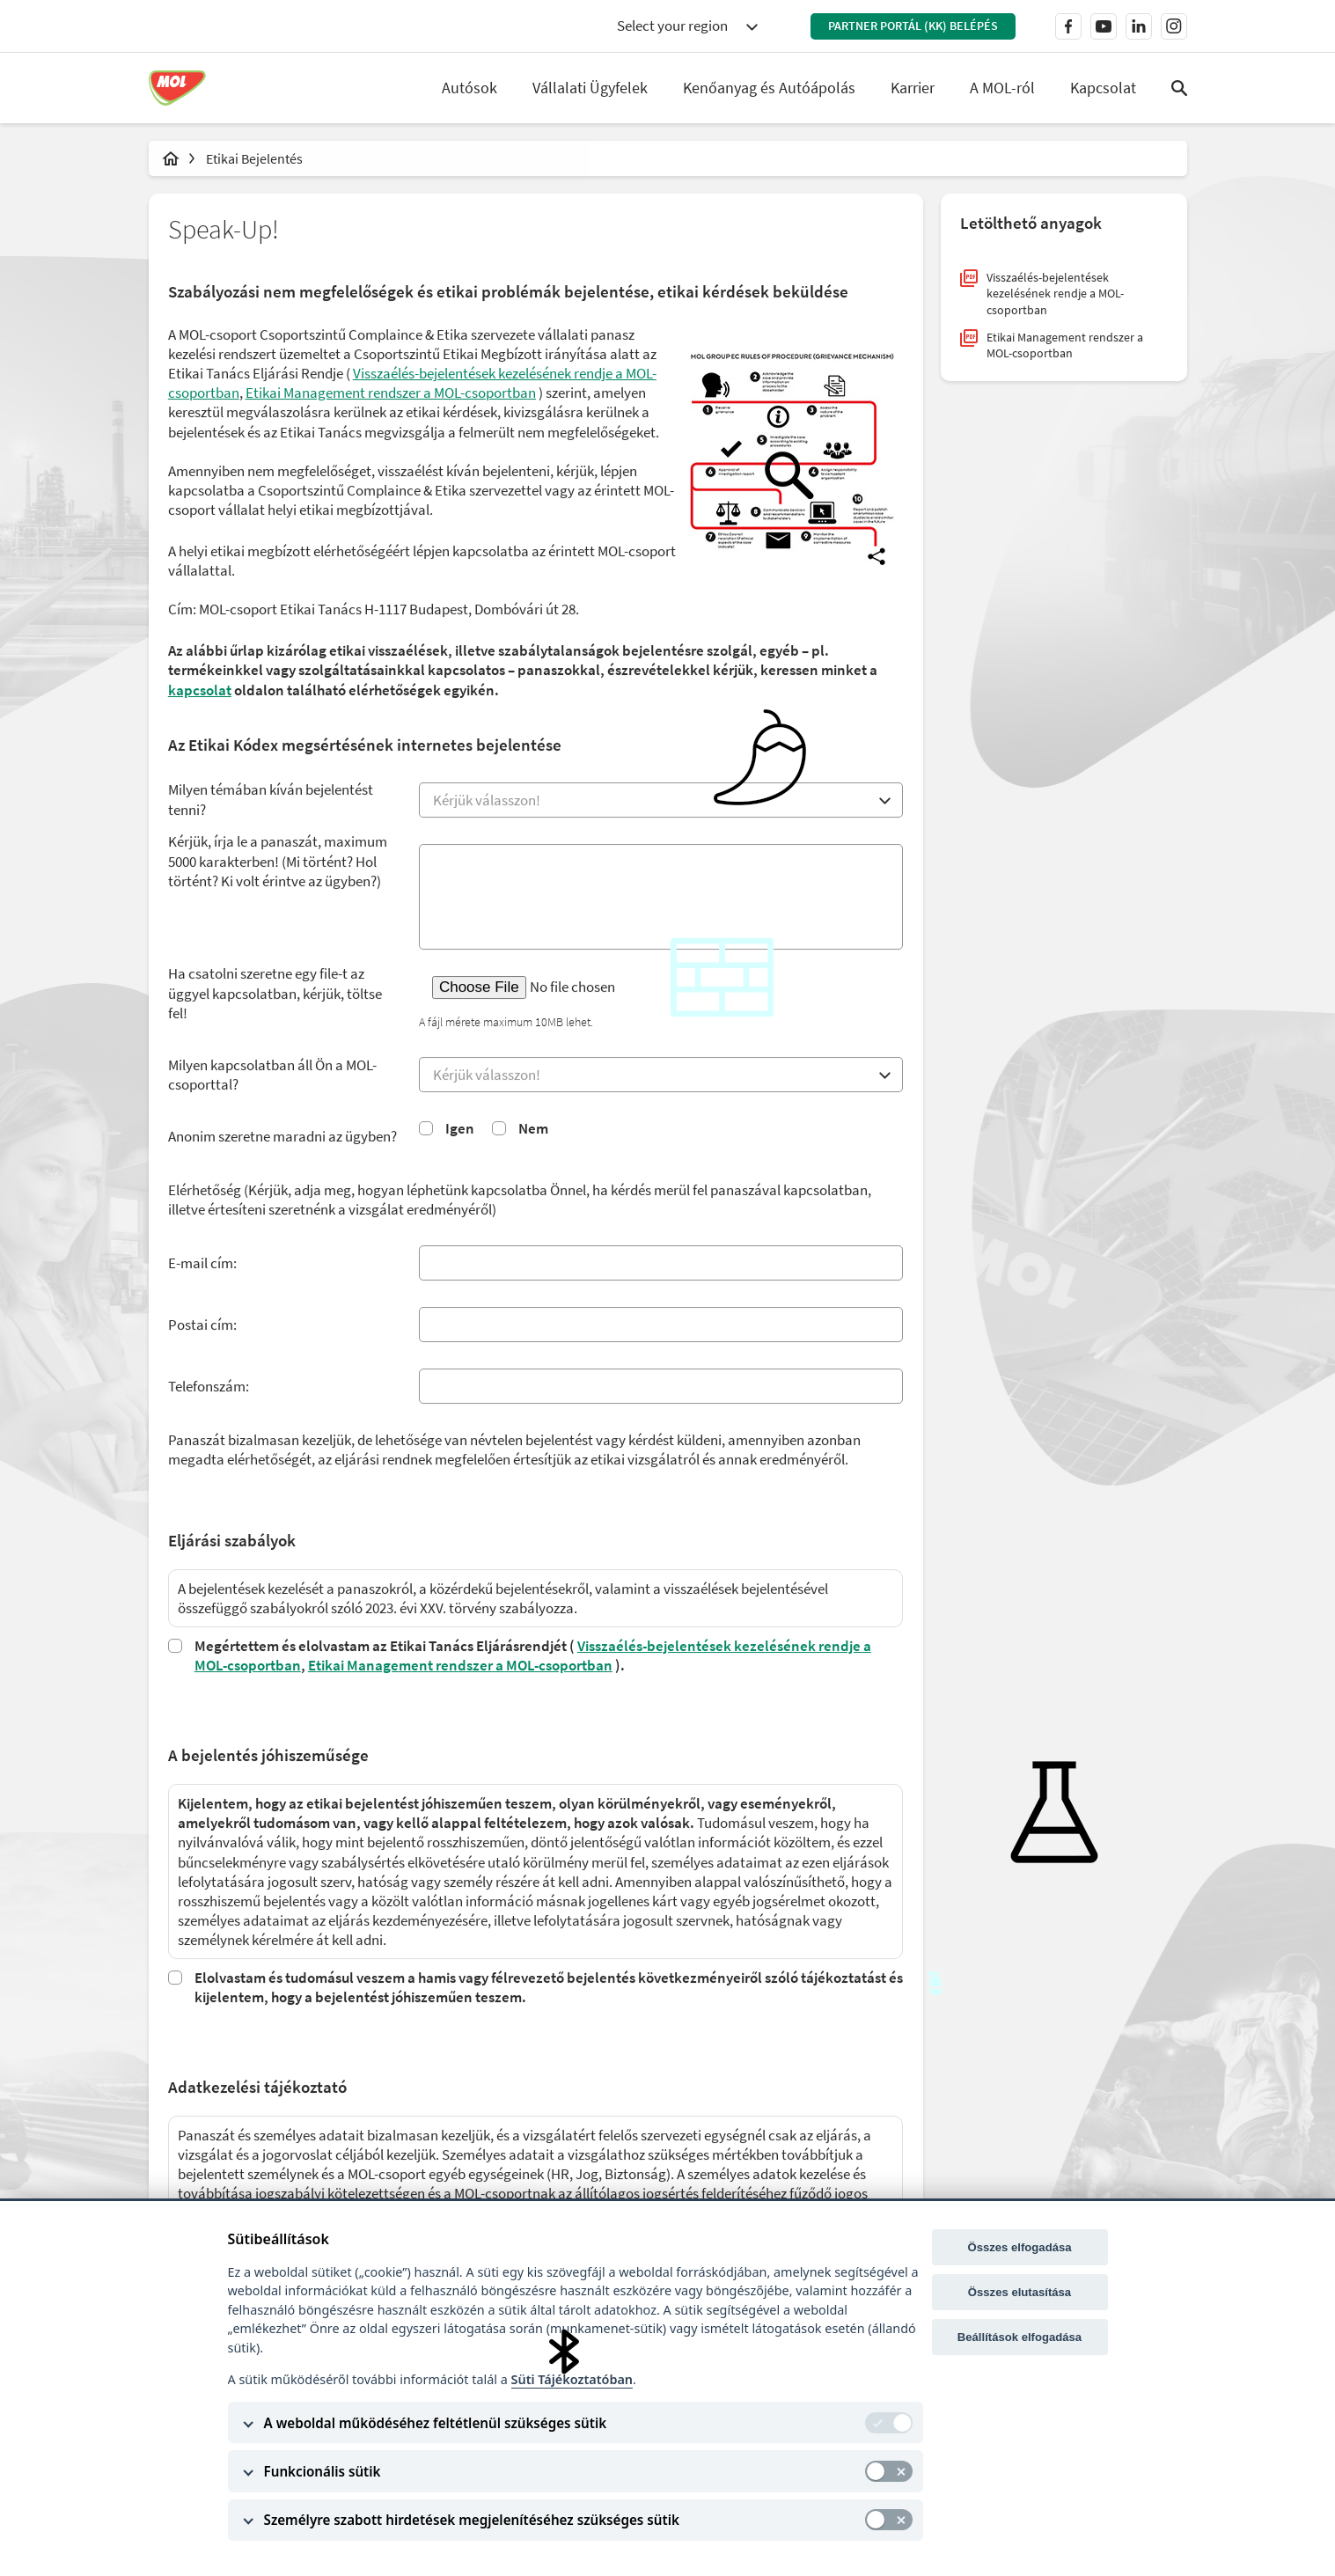  I want to click on access experimental or beta features, so click(1054, 1812).